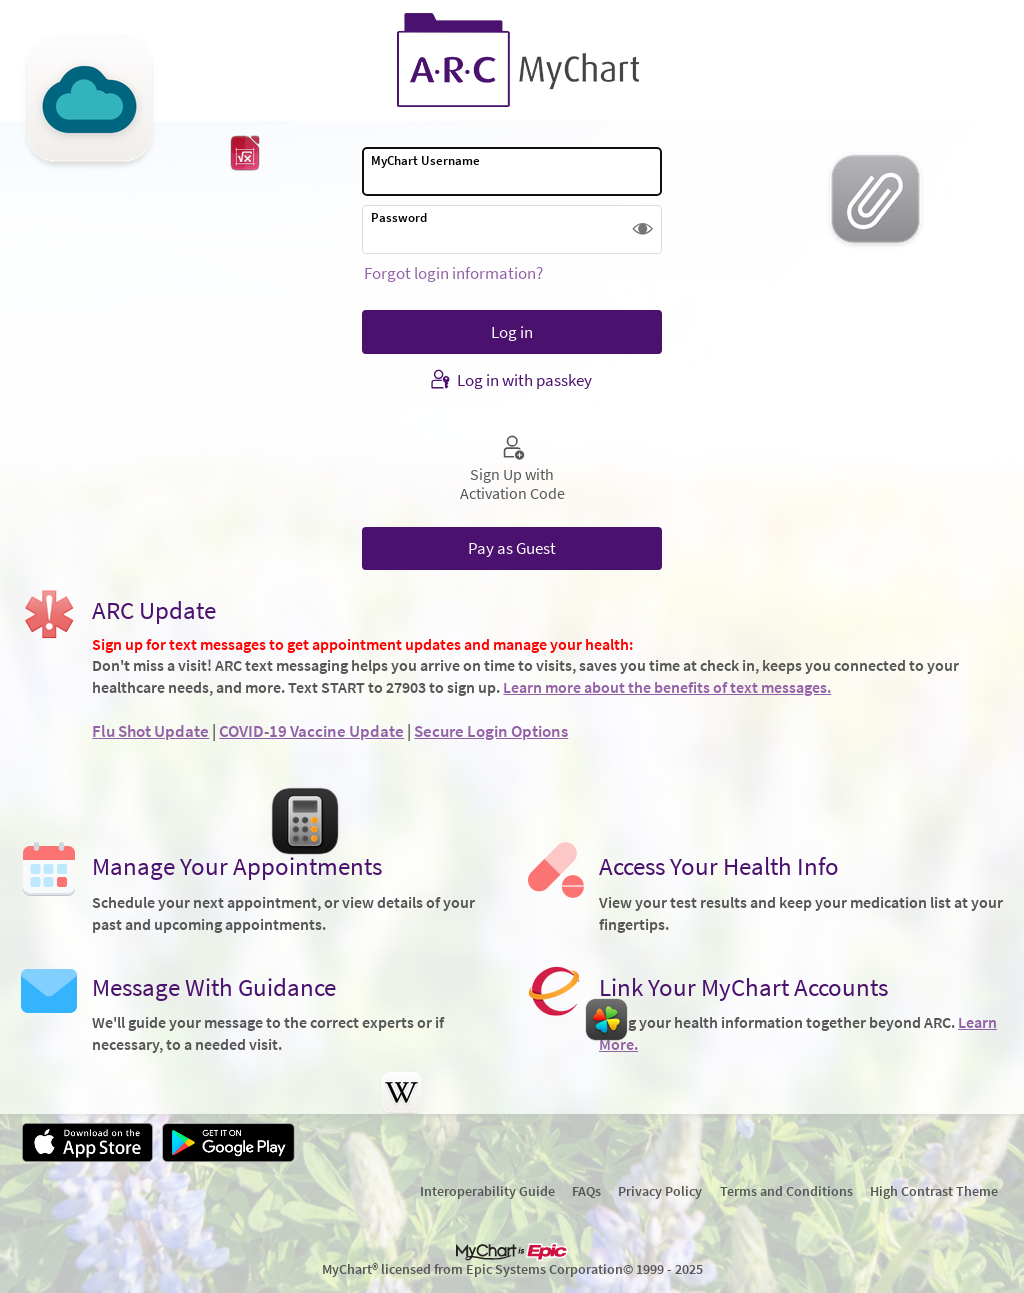  Describe the element at coordinates (401, 1092) in the screenshot. I see `open wike wikipedia reader app` at that location.